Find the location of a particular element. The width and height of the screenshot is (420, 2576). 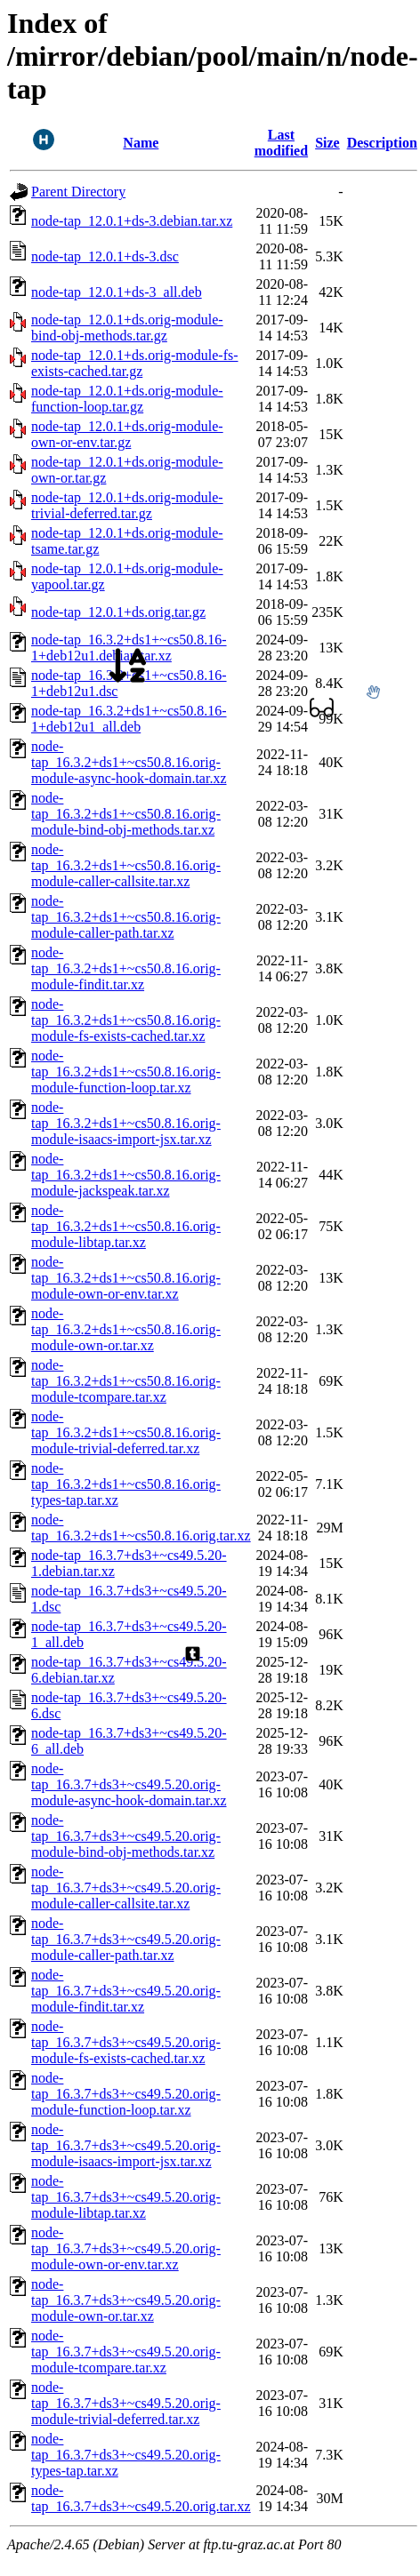

toggle reading mode or reader view is located at coordinates (321, 708).